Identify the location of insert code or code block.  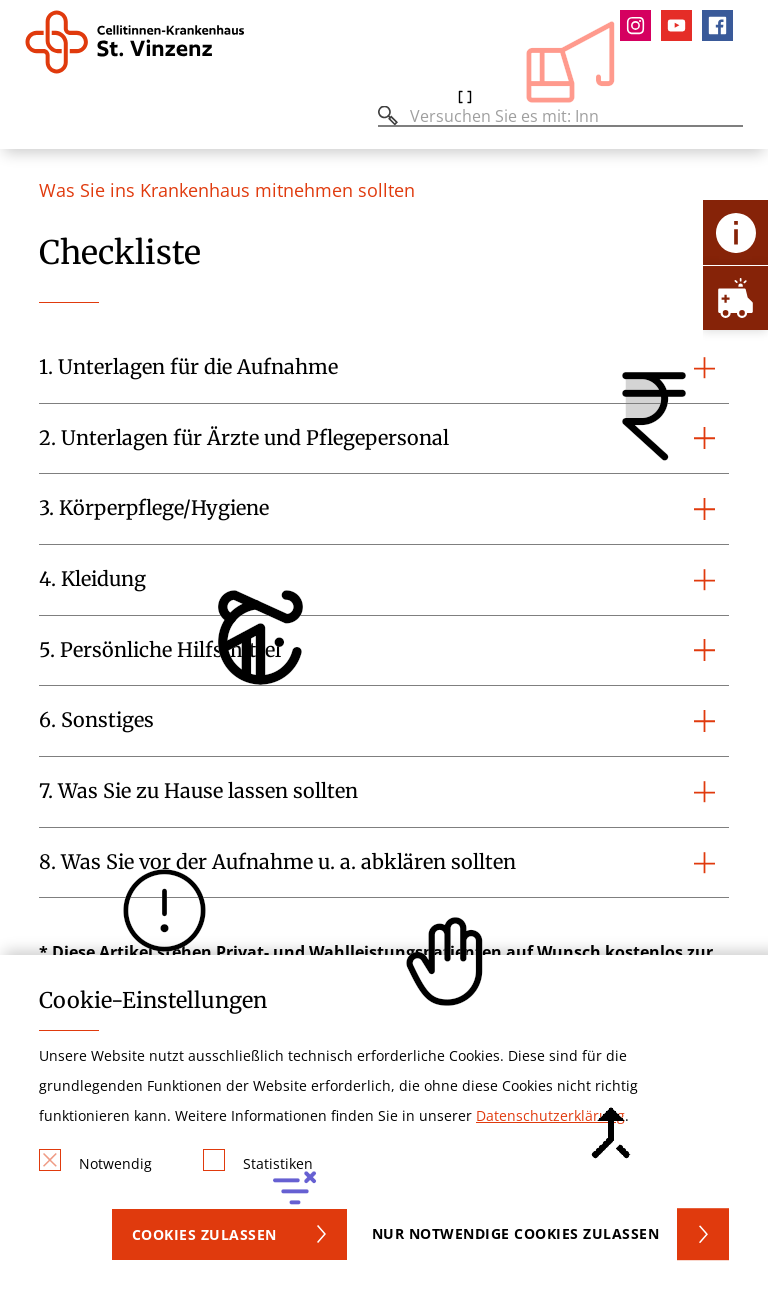
(465, 97).